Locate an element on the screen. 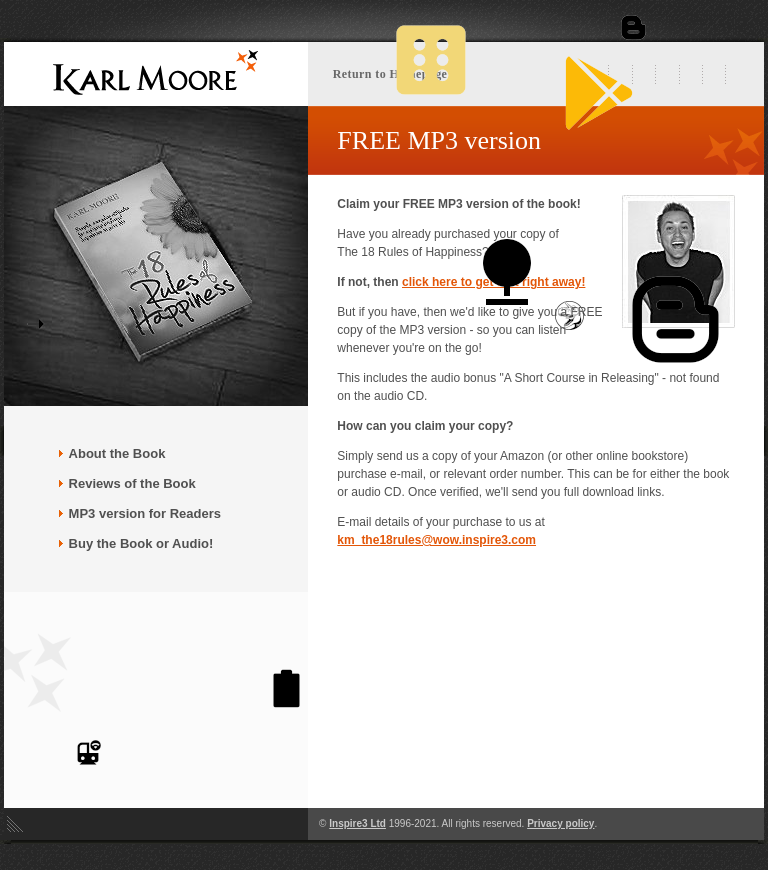  roll the dice or generate a random result is located at coordinates (431, 60).